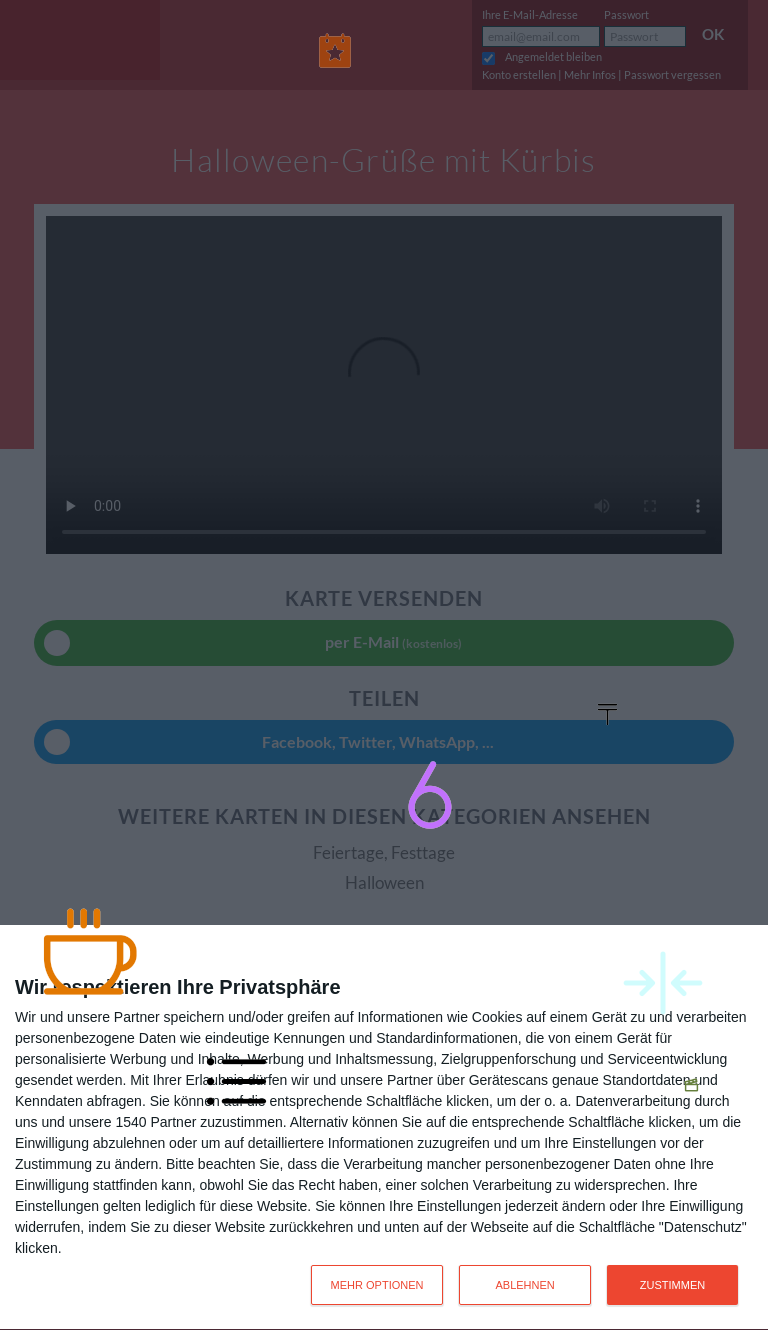 Image resolution: width=768 pixels, height=1330 pixels. I want to click on collapse or minimize horizontal content, so click(663, 983).